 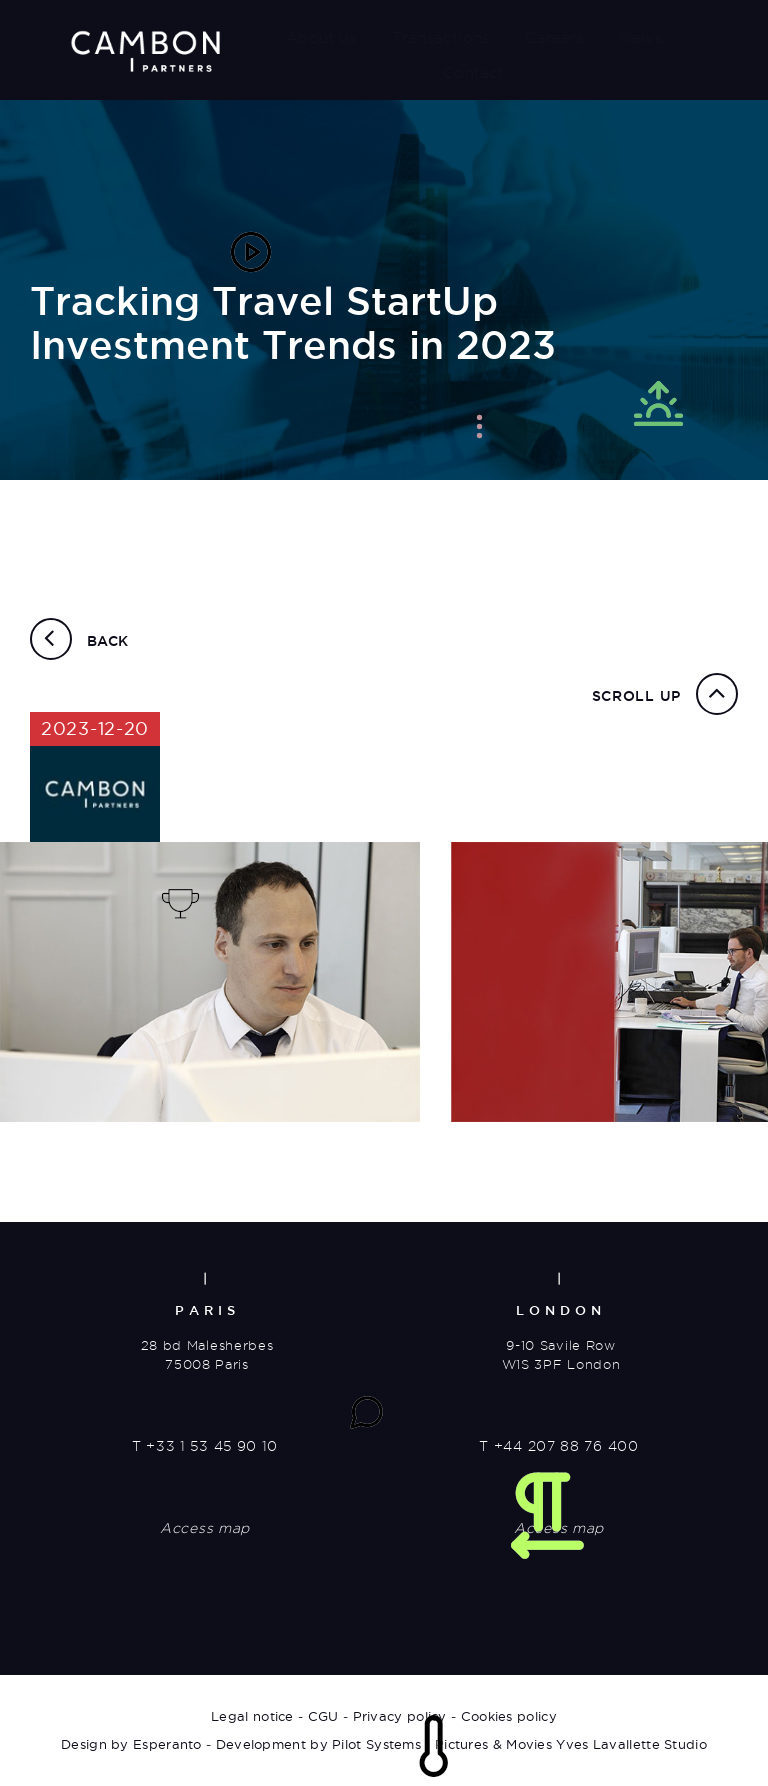 What do you see at coordinates (366, 1412) in the screenshot?
I see `open messaging or chat` at bounding box center [366, 1412].